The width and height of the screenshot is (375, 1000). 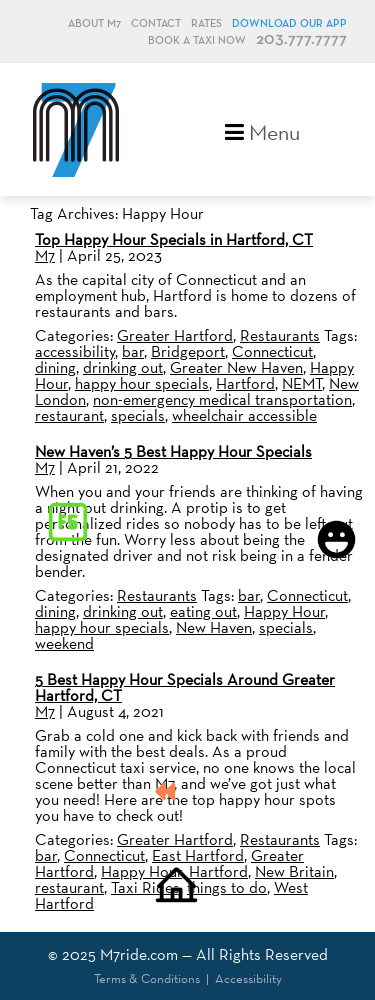 I want to click on skip to previous track, so click(x=166, y=791).